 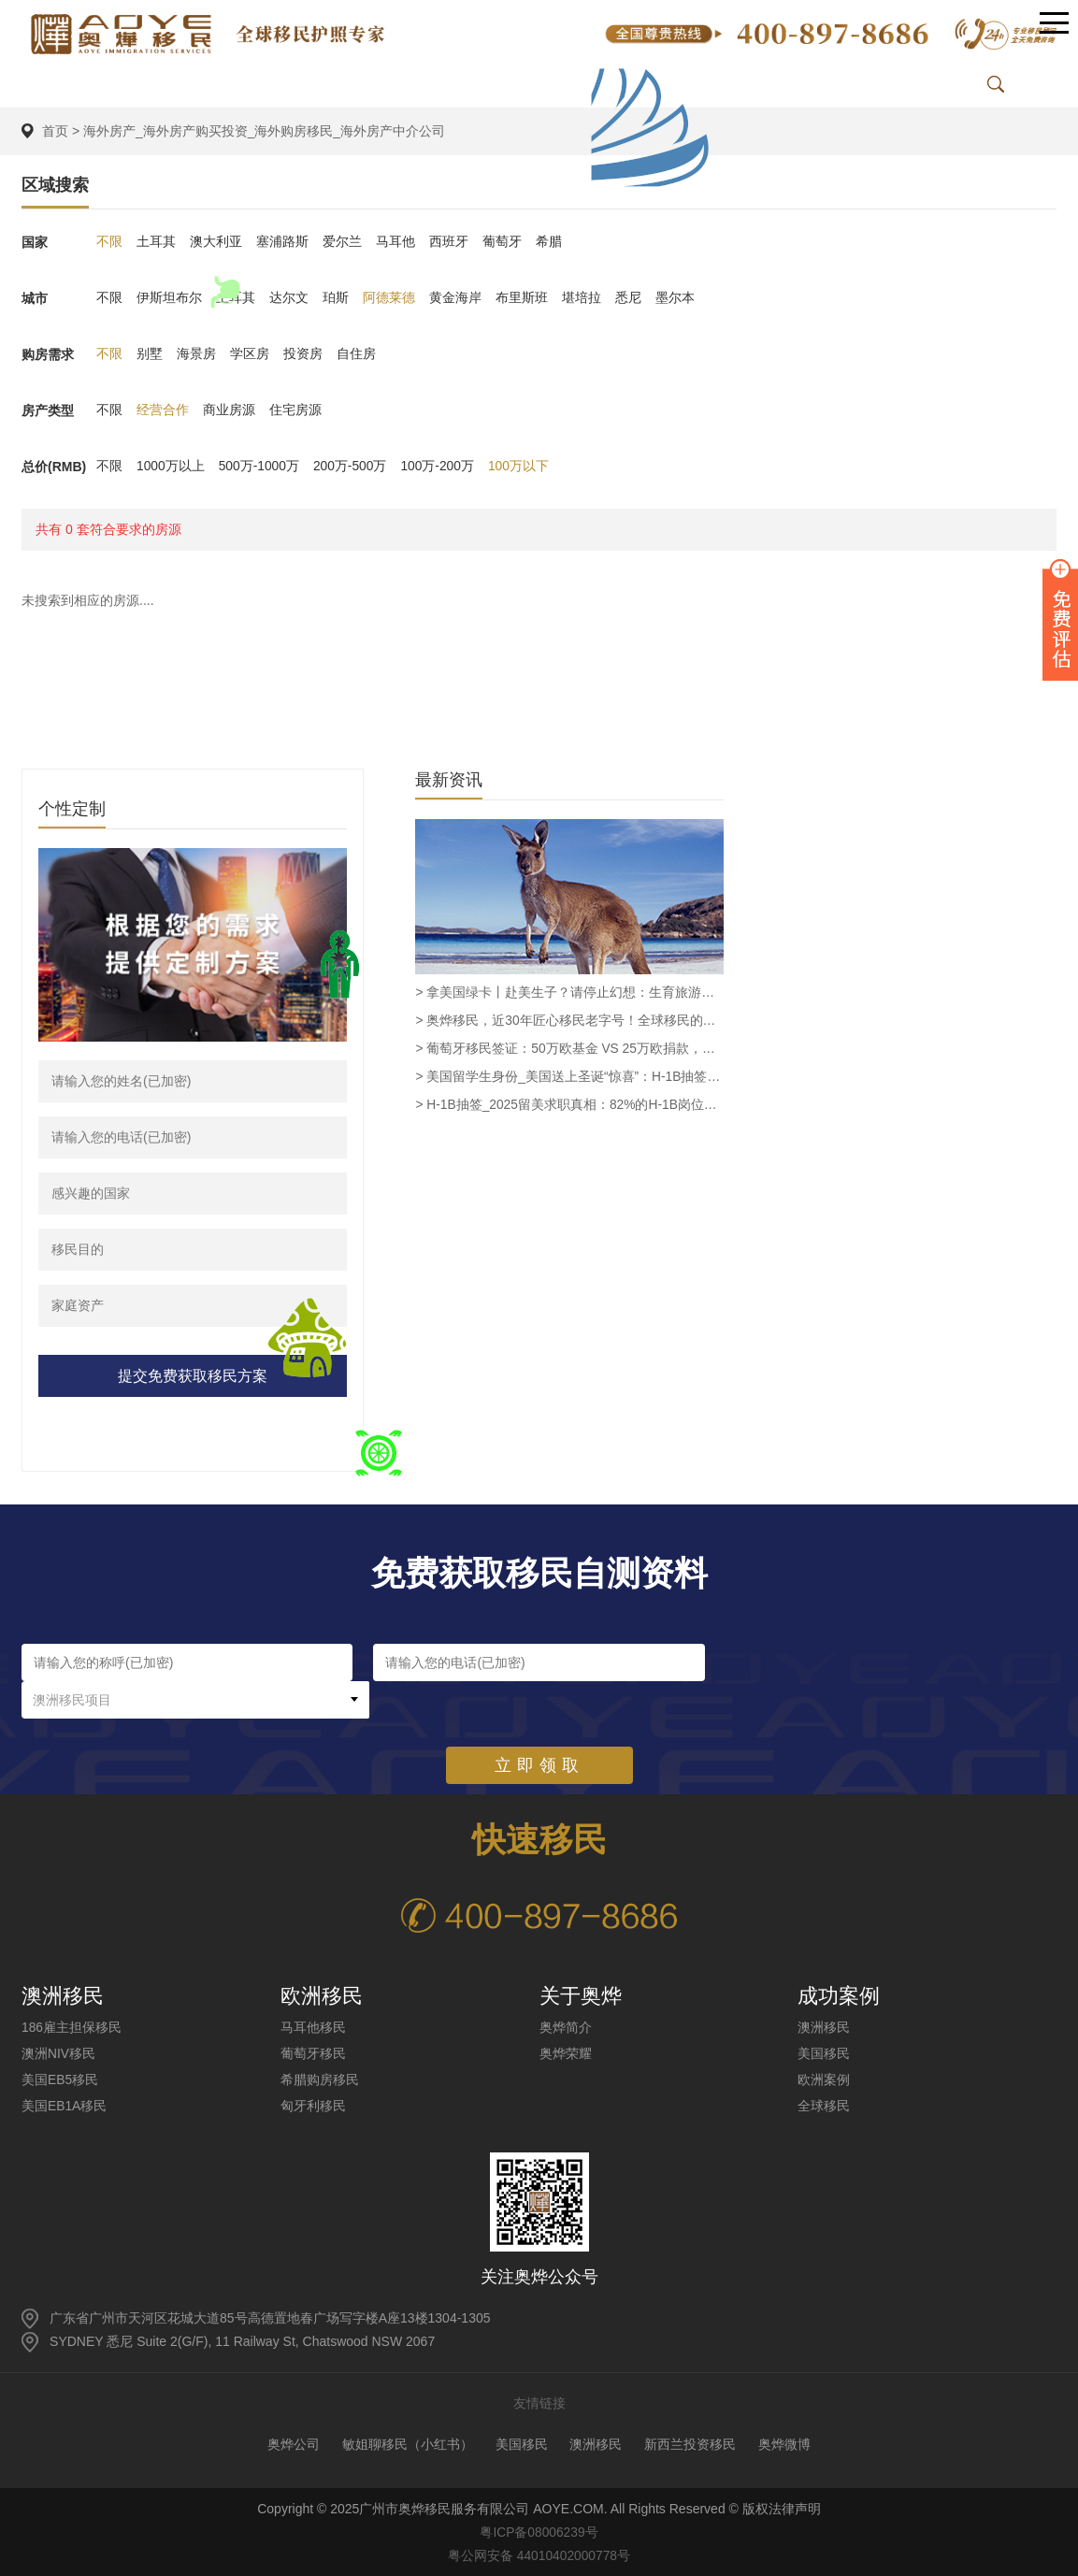 What do you see at coordinates (379, 1453) in the screenshot?
I see `tarot card: the wheel of fortune` at bounding box center [379, 1453].